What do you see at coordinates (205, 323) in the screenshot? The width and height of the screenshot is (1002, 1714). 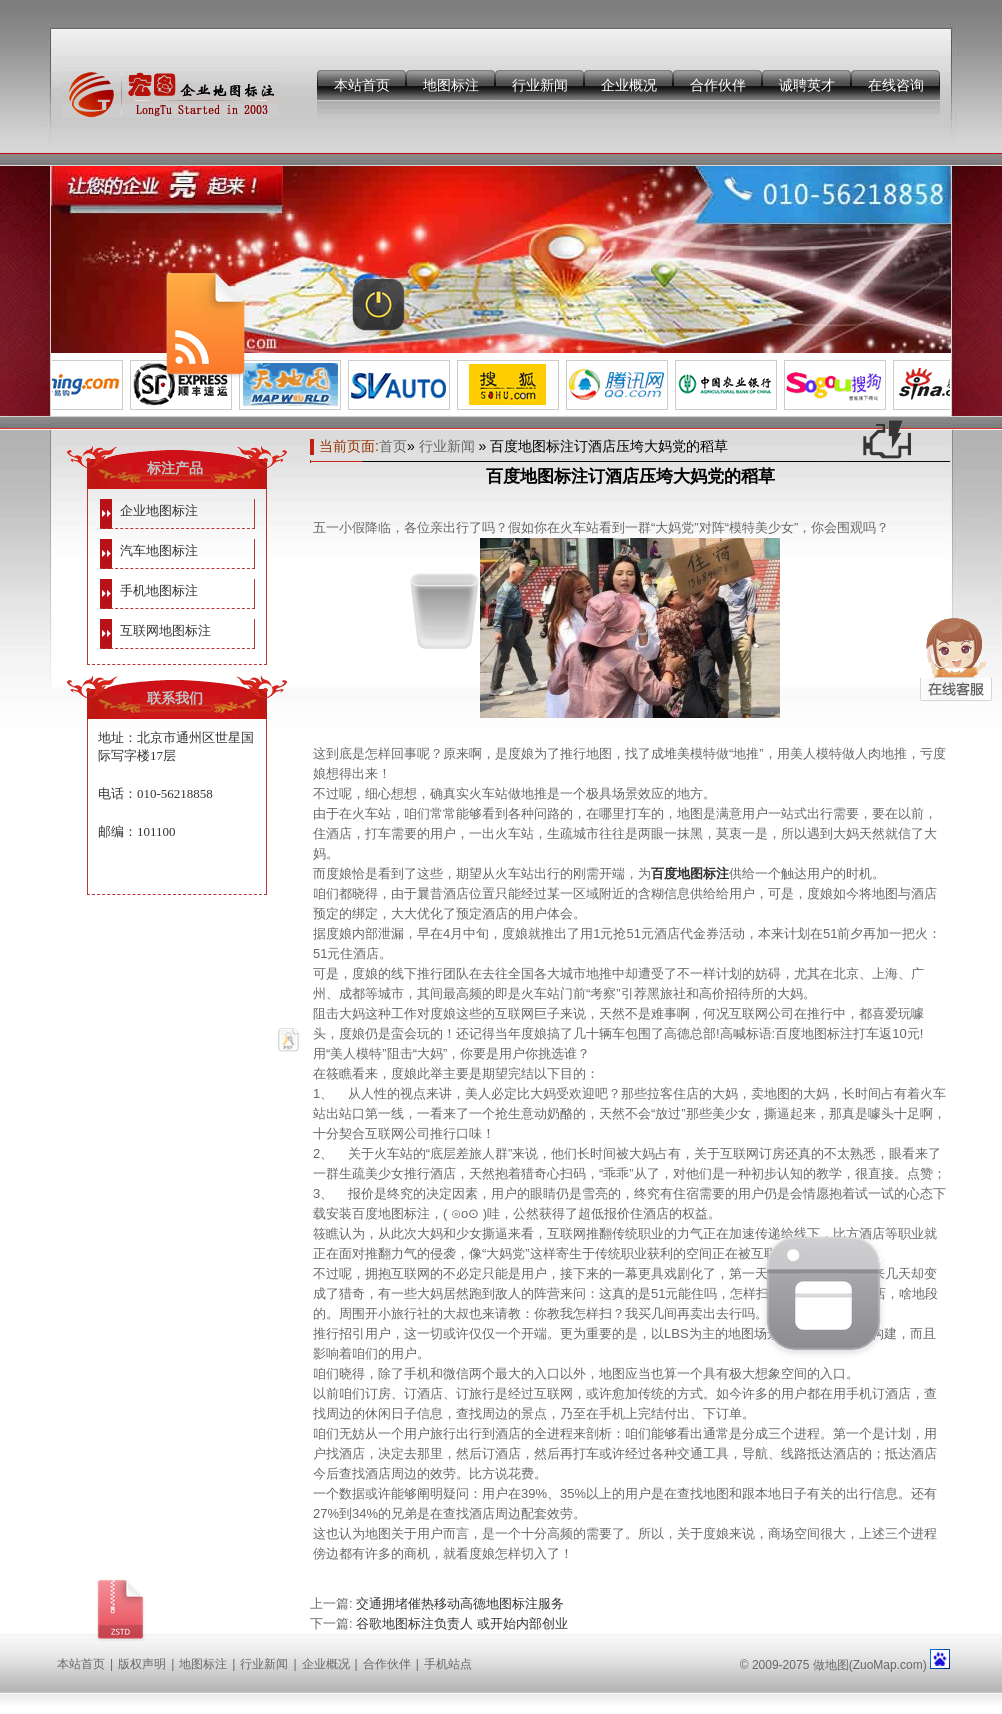 I see `an RSS or XML feed file` at bounding box center [205, 323].